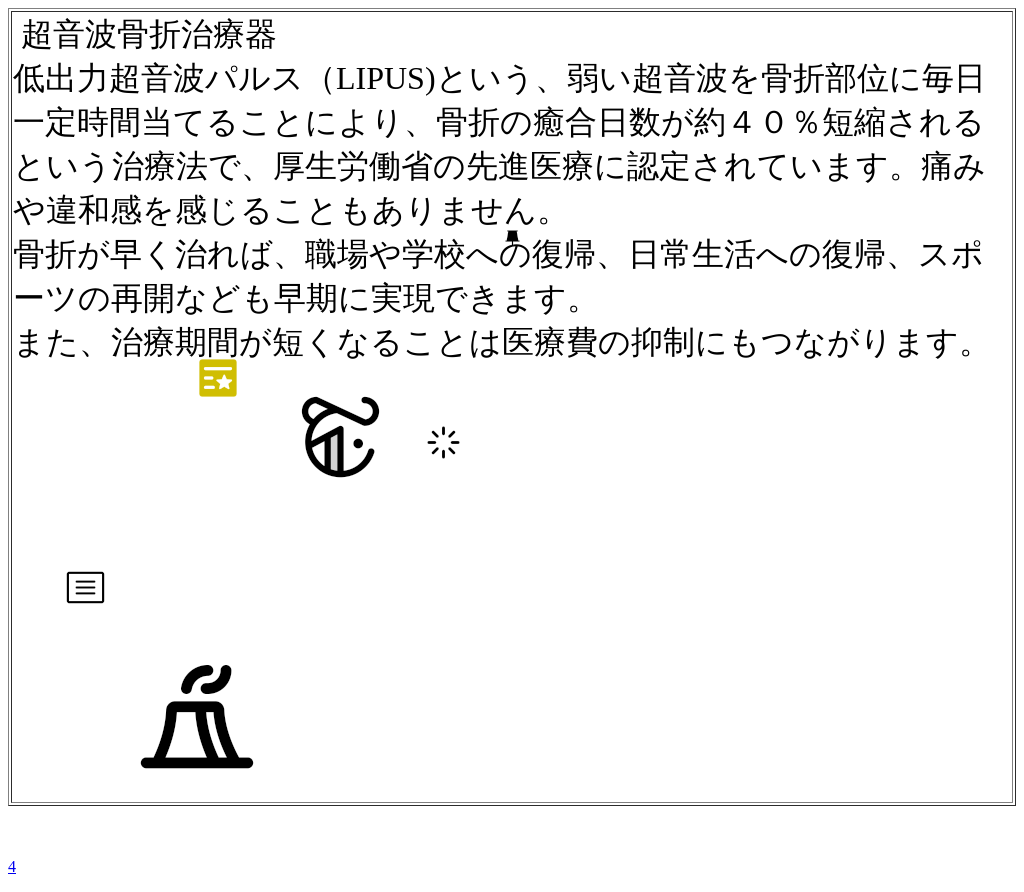 The width and height of the screenshot is (1024, 892). I want to click on pin an item to keep it visible, so click(512, 237).